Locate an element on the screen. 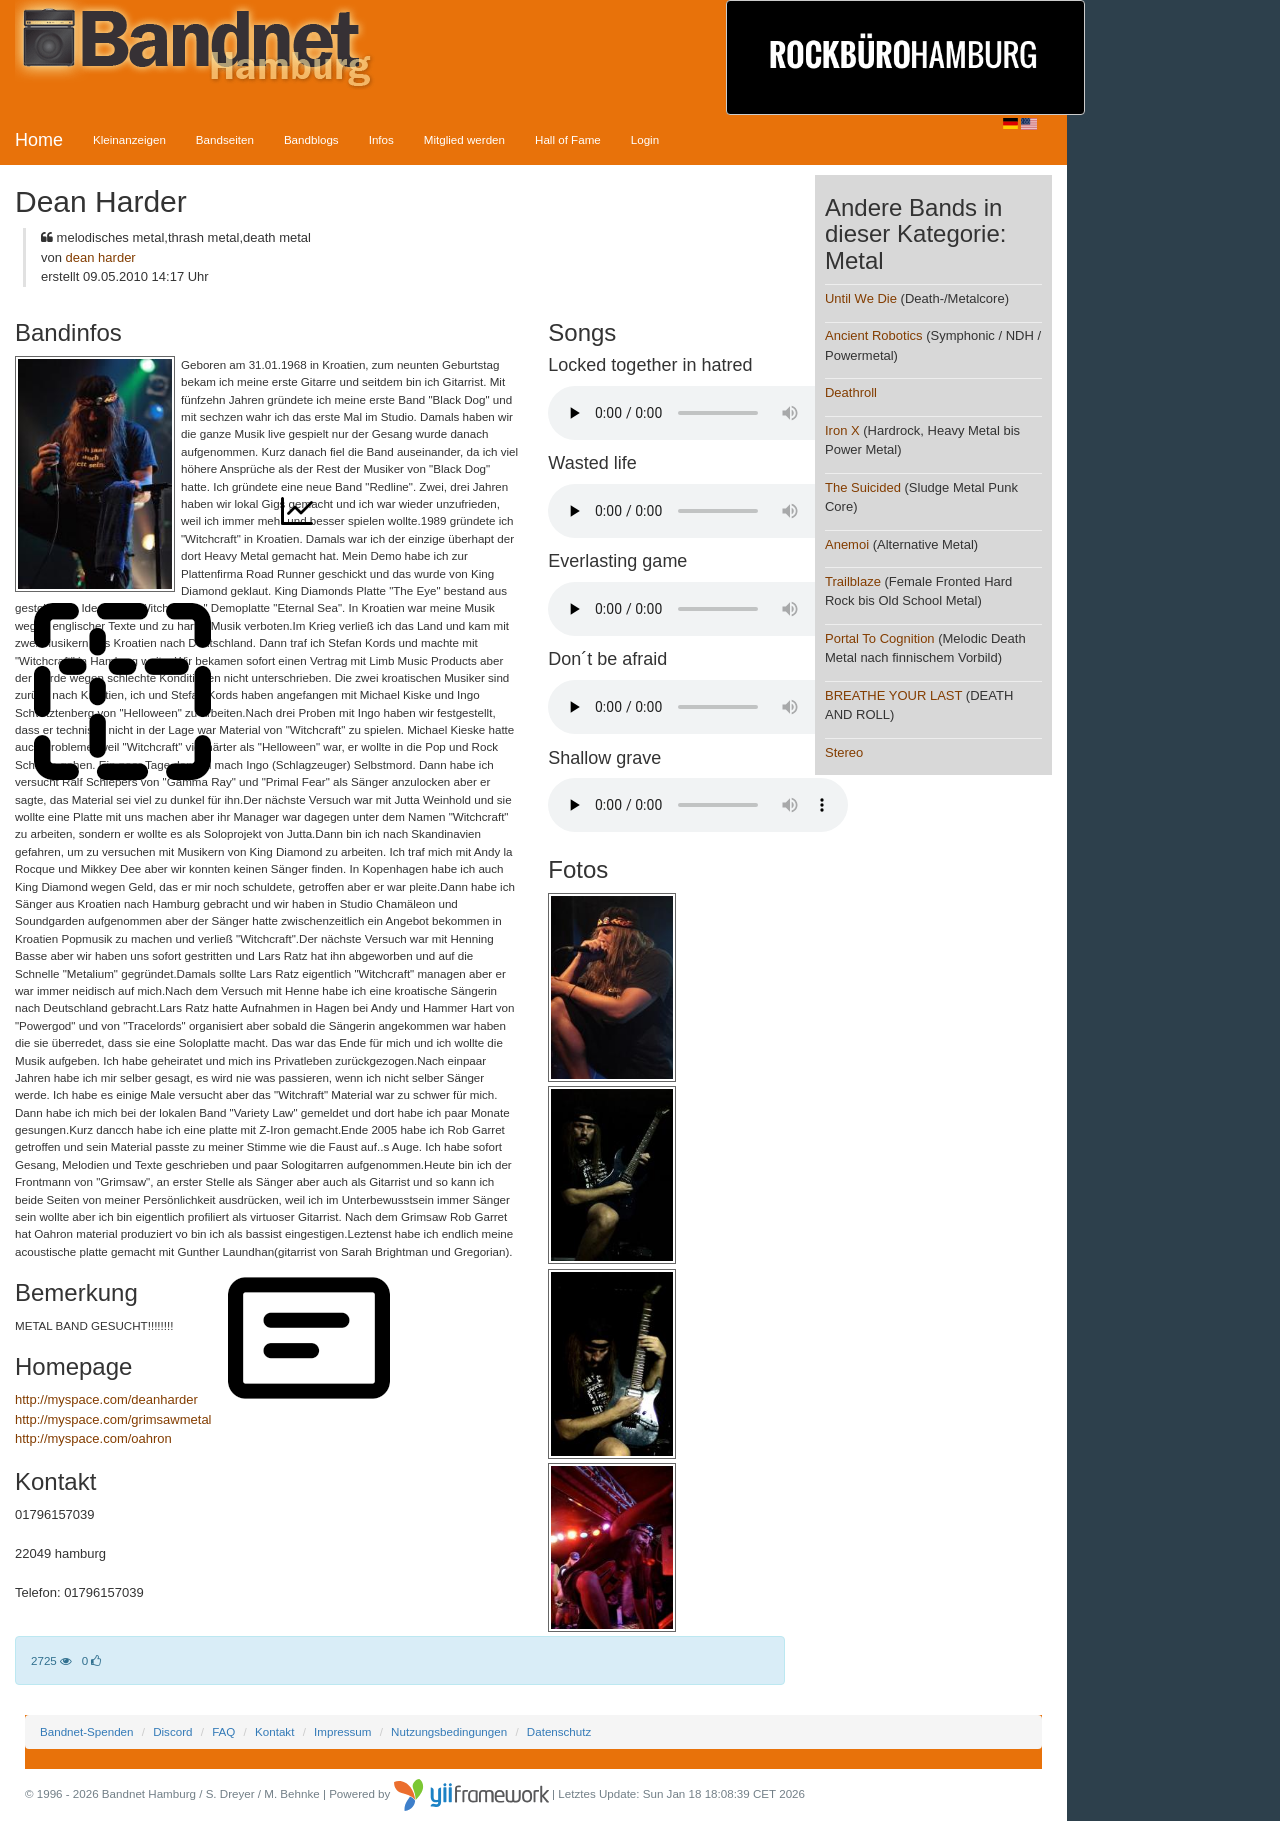  view analytics or statistics is located at coordinates (297, 511).